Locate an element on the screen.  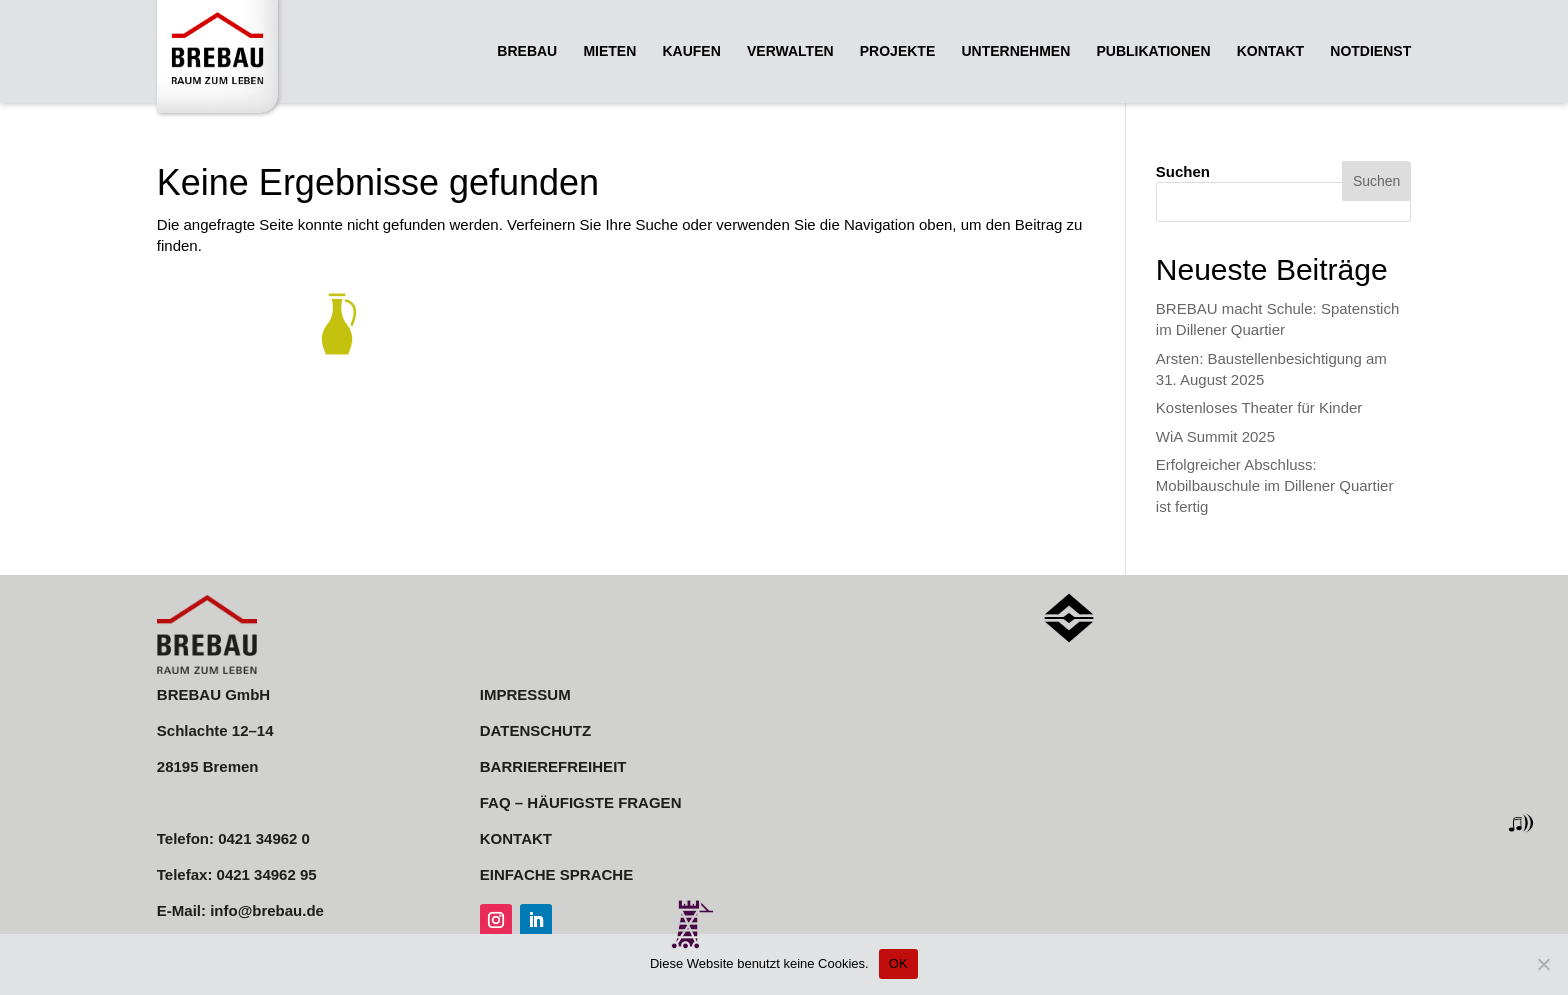
access siege tower unit in strategy game is located at coordinates (691, 923).